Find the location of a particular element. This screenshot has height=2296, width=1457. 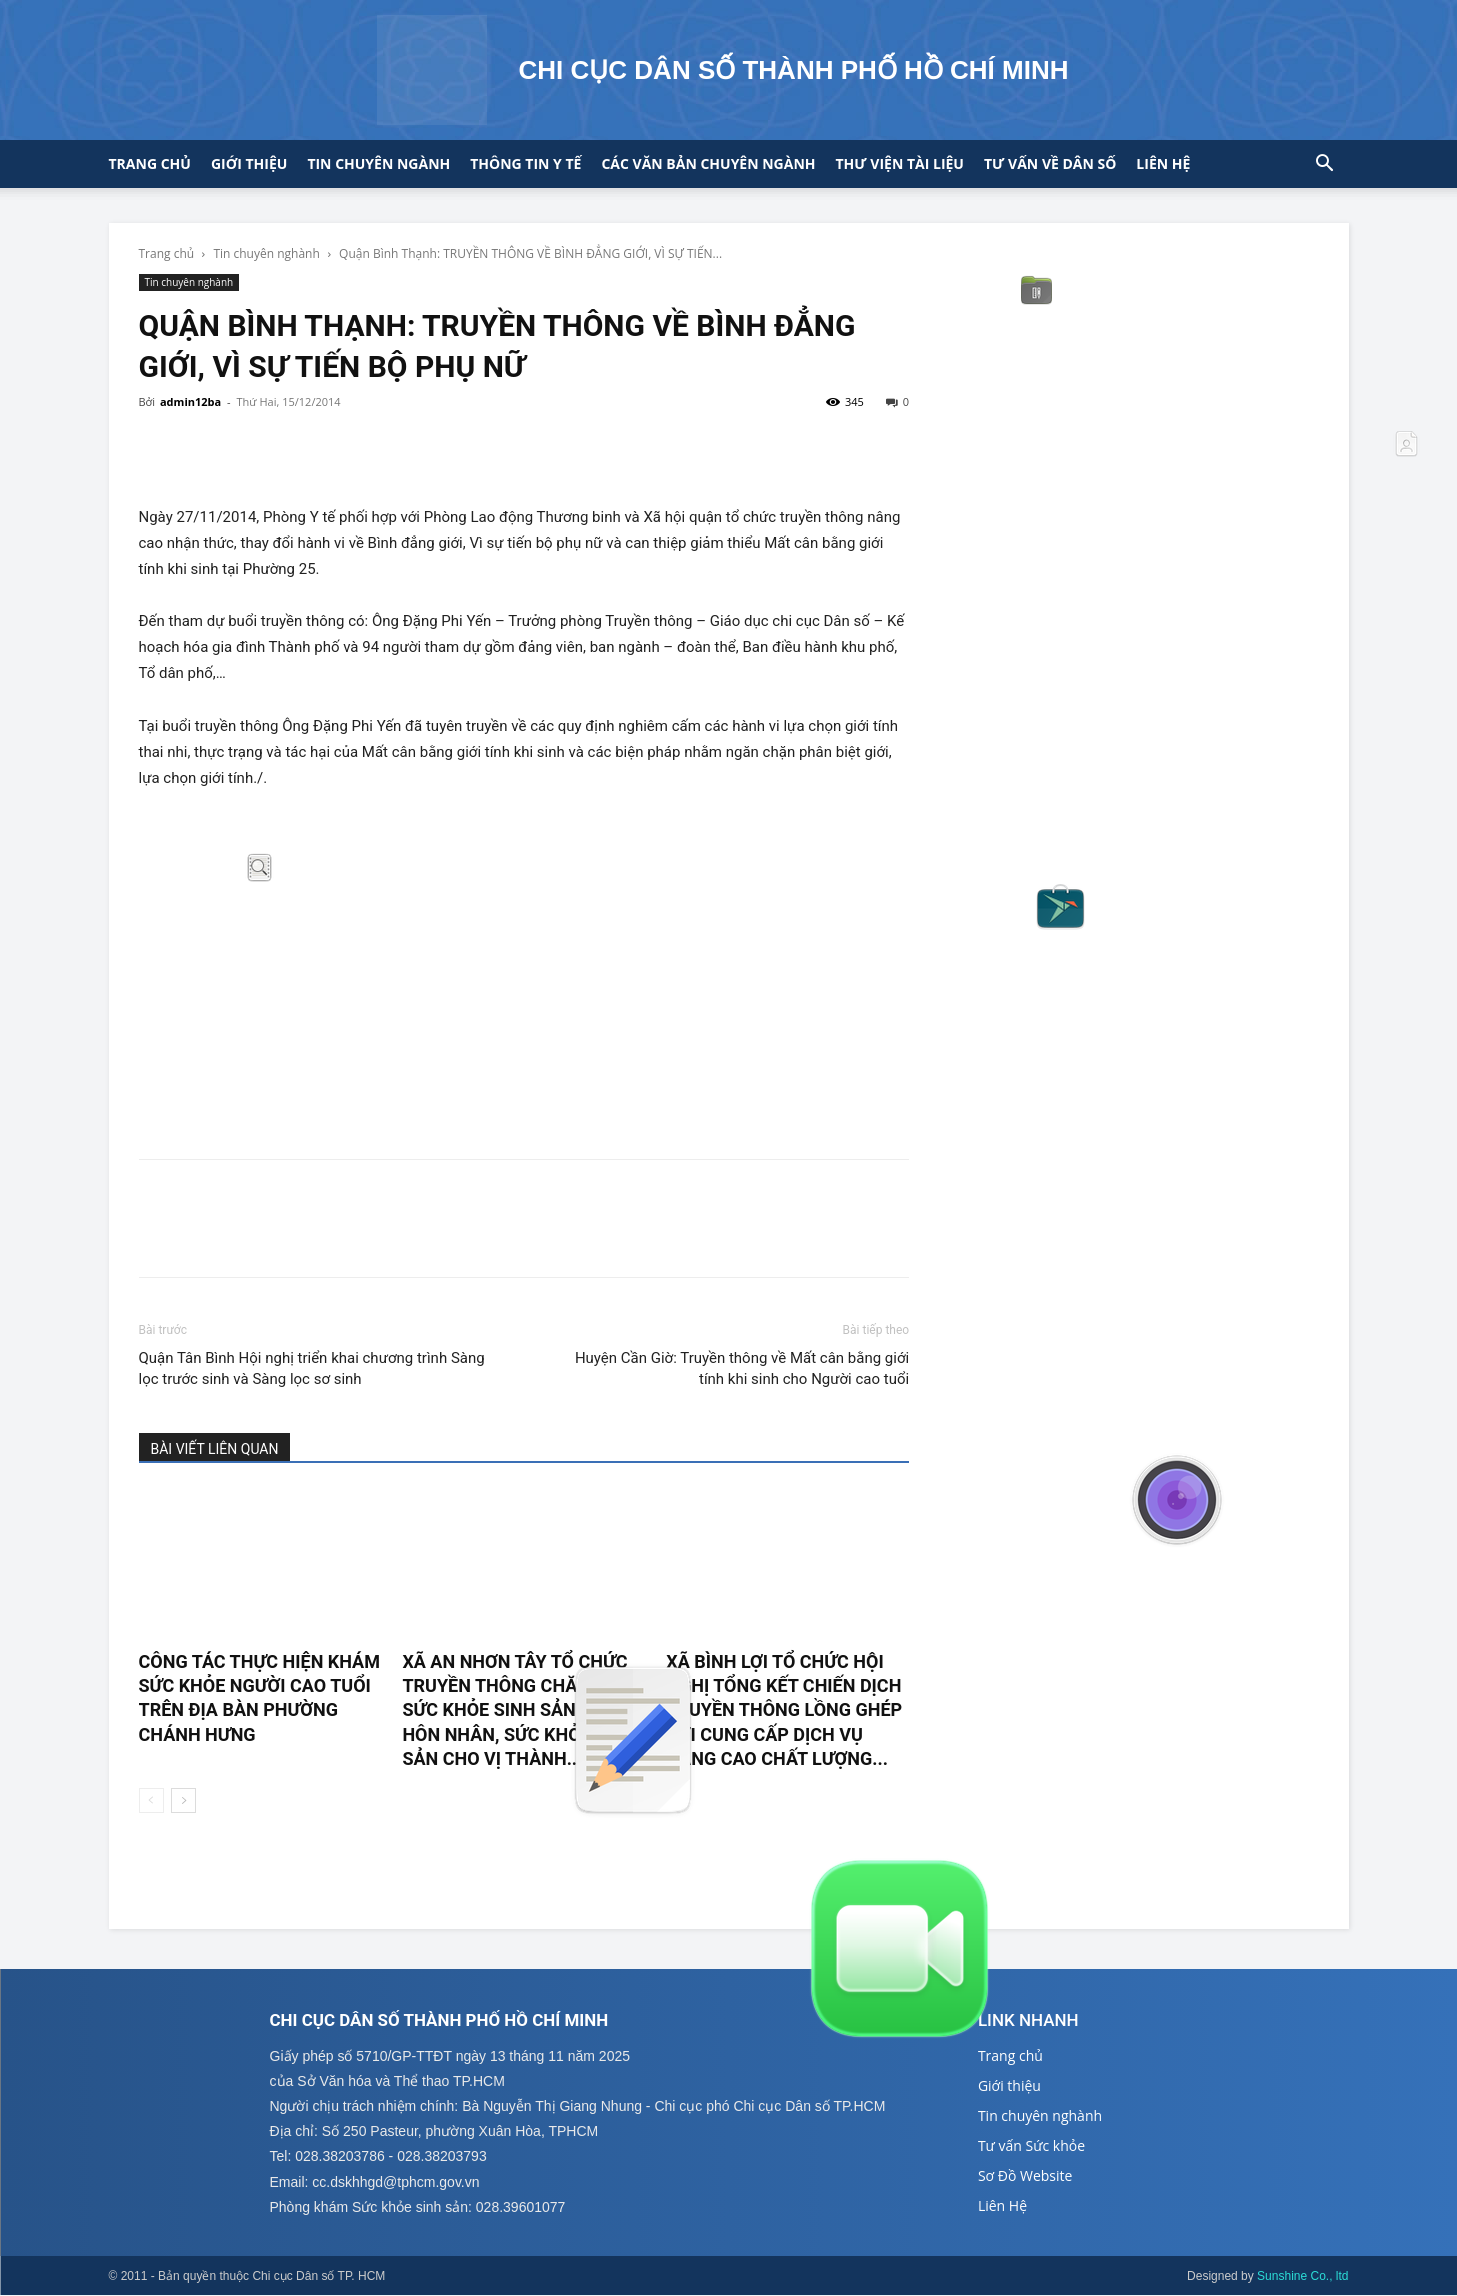

open the snap store to browse and install apps is located at coordinates (1060, 908).